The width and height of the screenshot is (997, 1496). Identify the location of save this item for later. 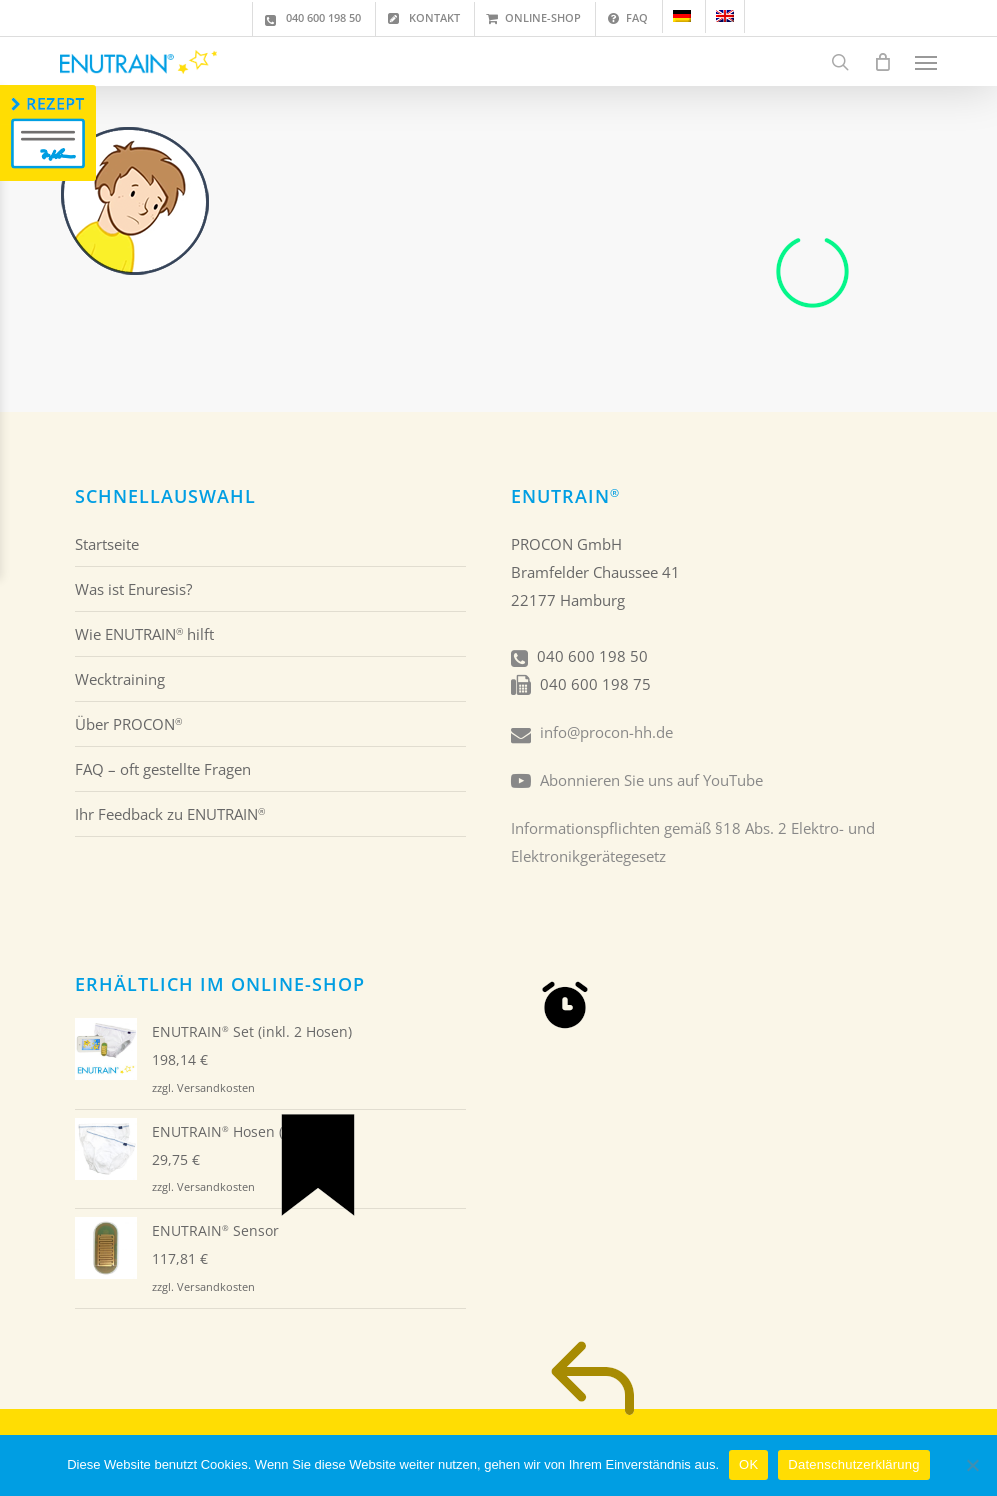
(318, 1165).